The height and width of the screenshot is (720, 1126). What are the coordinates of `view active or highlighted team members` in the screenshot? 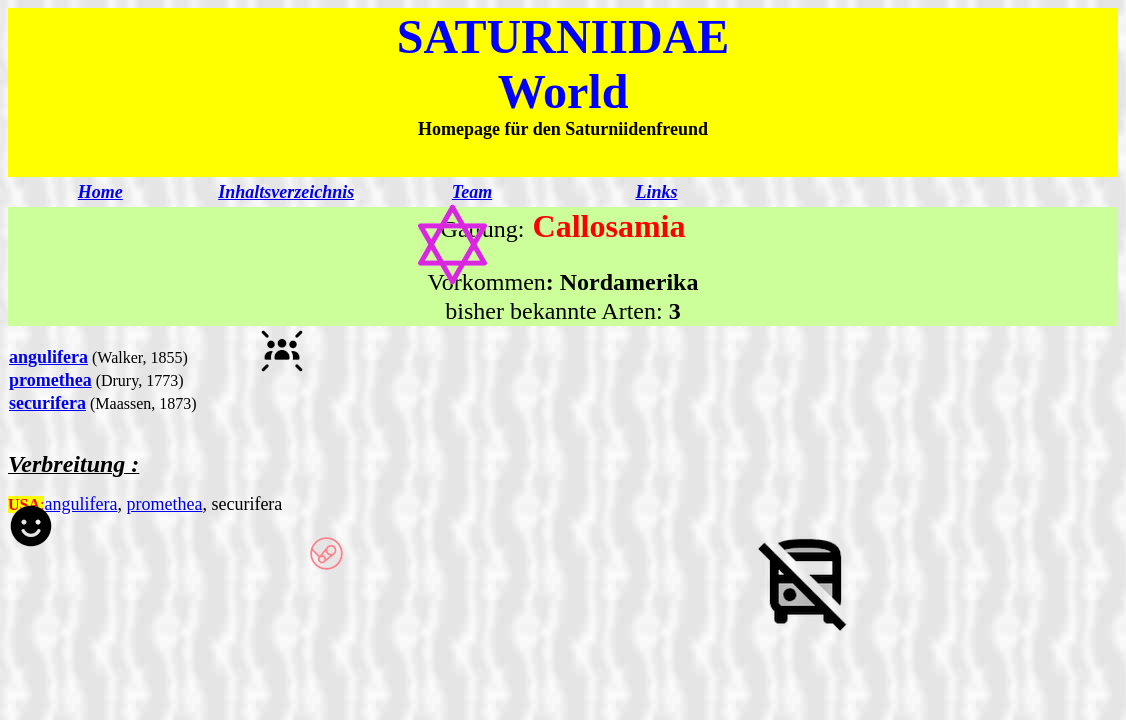 It's located at (282, 351).